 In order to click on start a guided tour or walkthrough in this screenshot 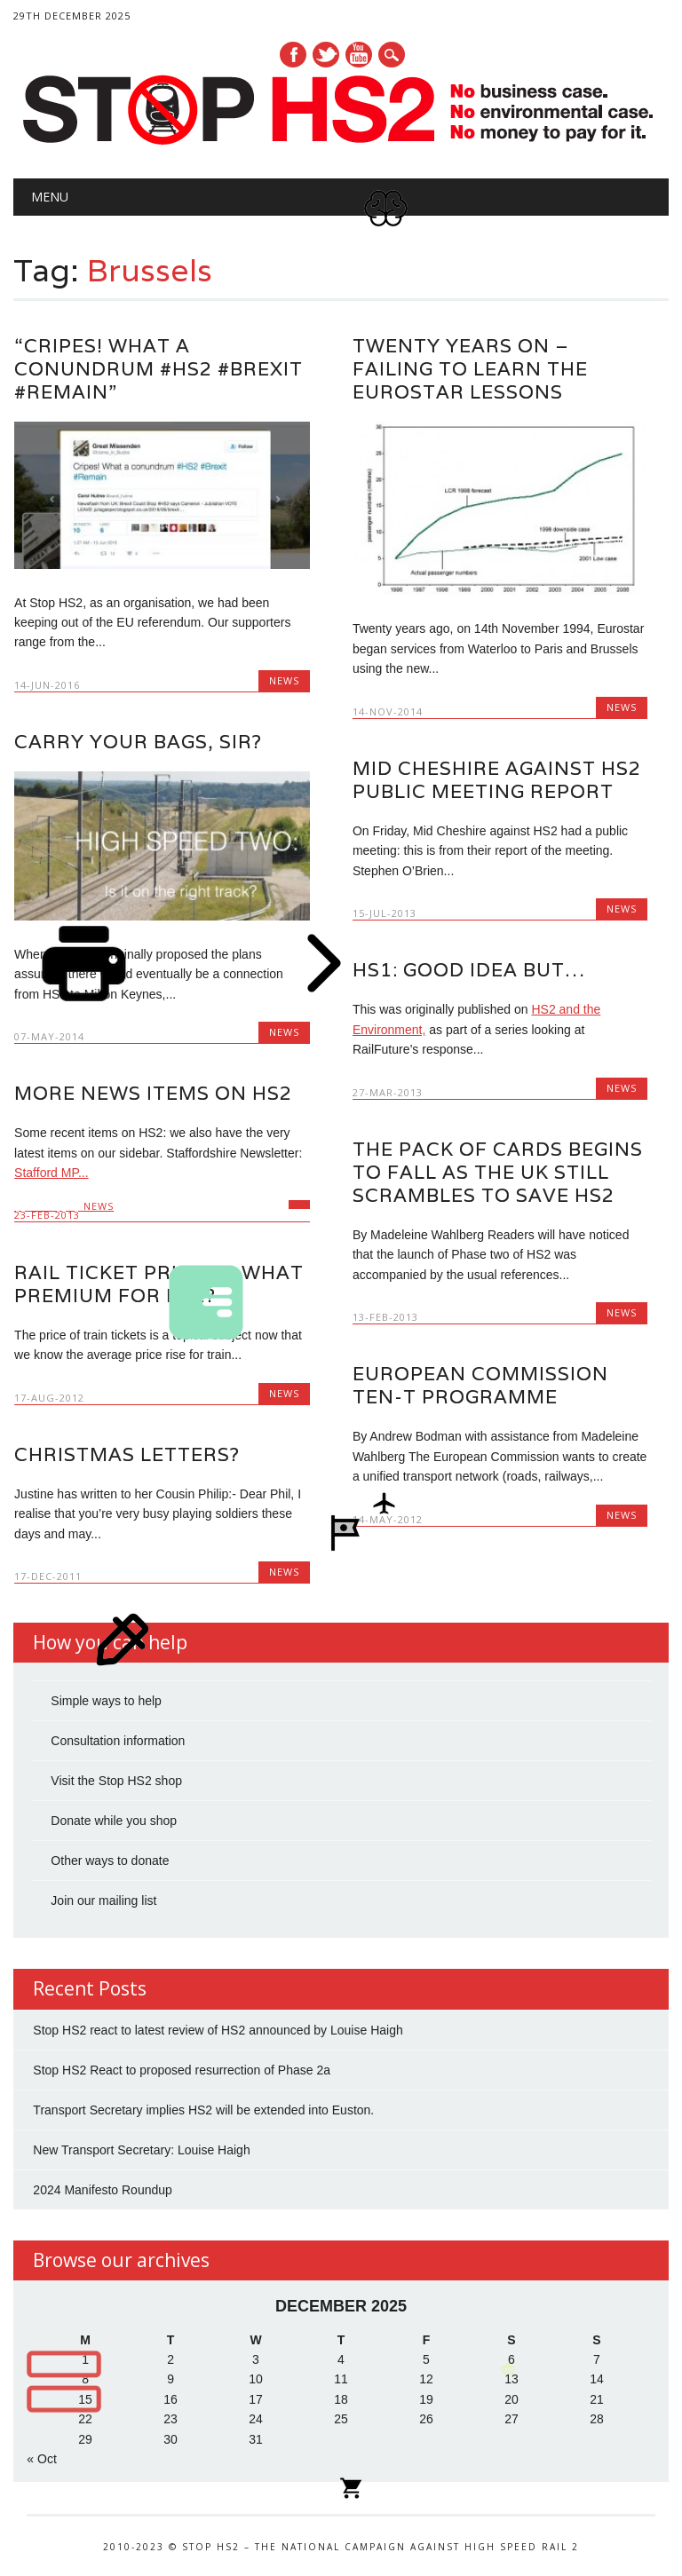, I will do `click(344, 1533)`.